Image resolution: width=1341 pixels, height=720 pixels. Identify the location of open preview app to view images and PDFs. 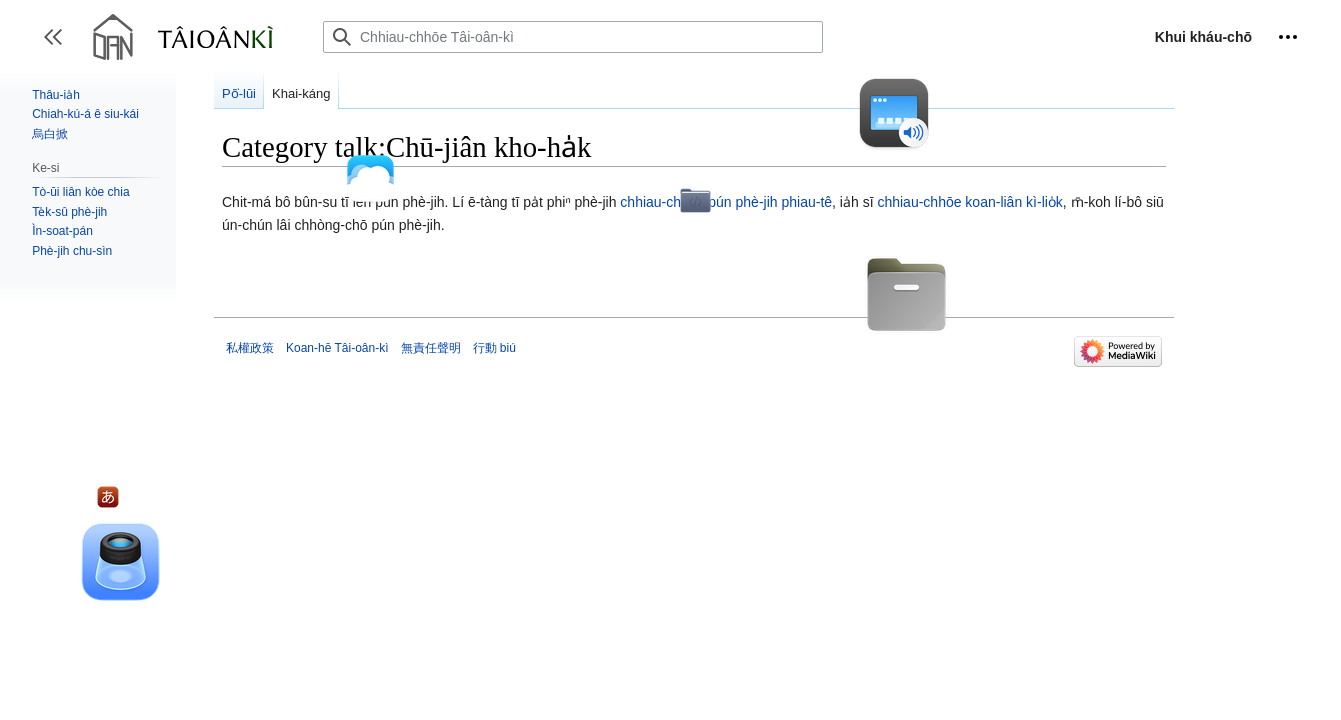
(120, 561).